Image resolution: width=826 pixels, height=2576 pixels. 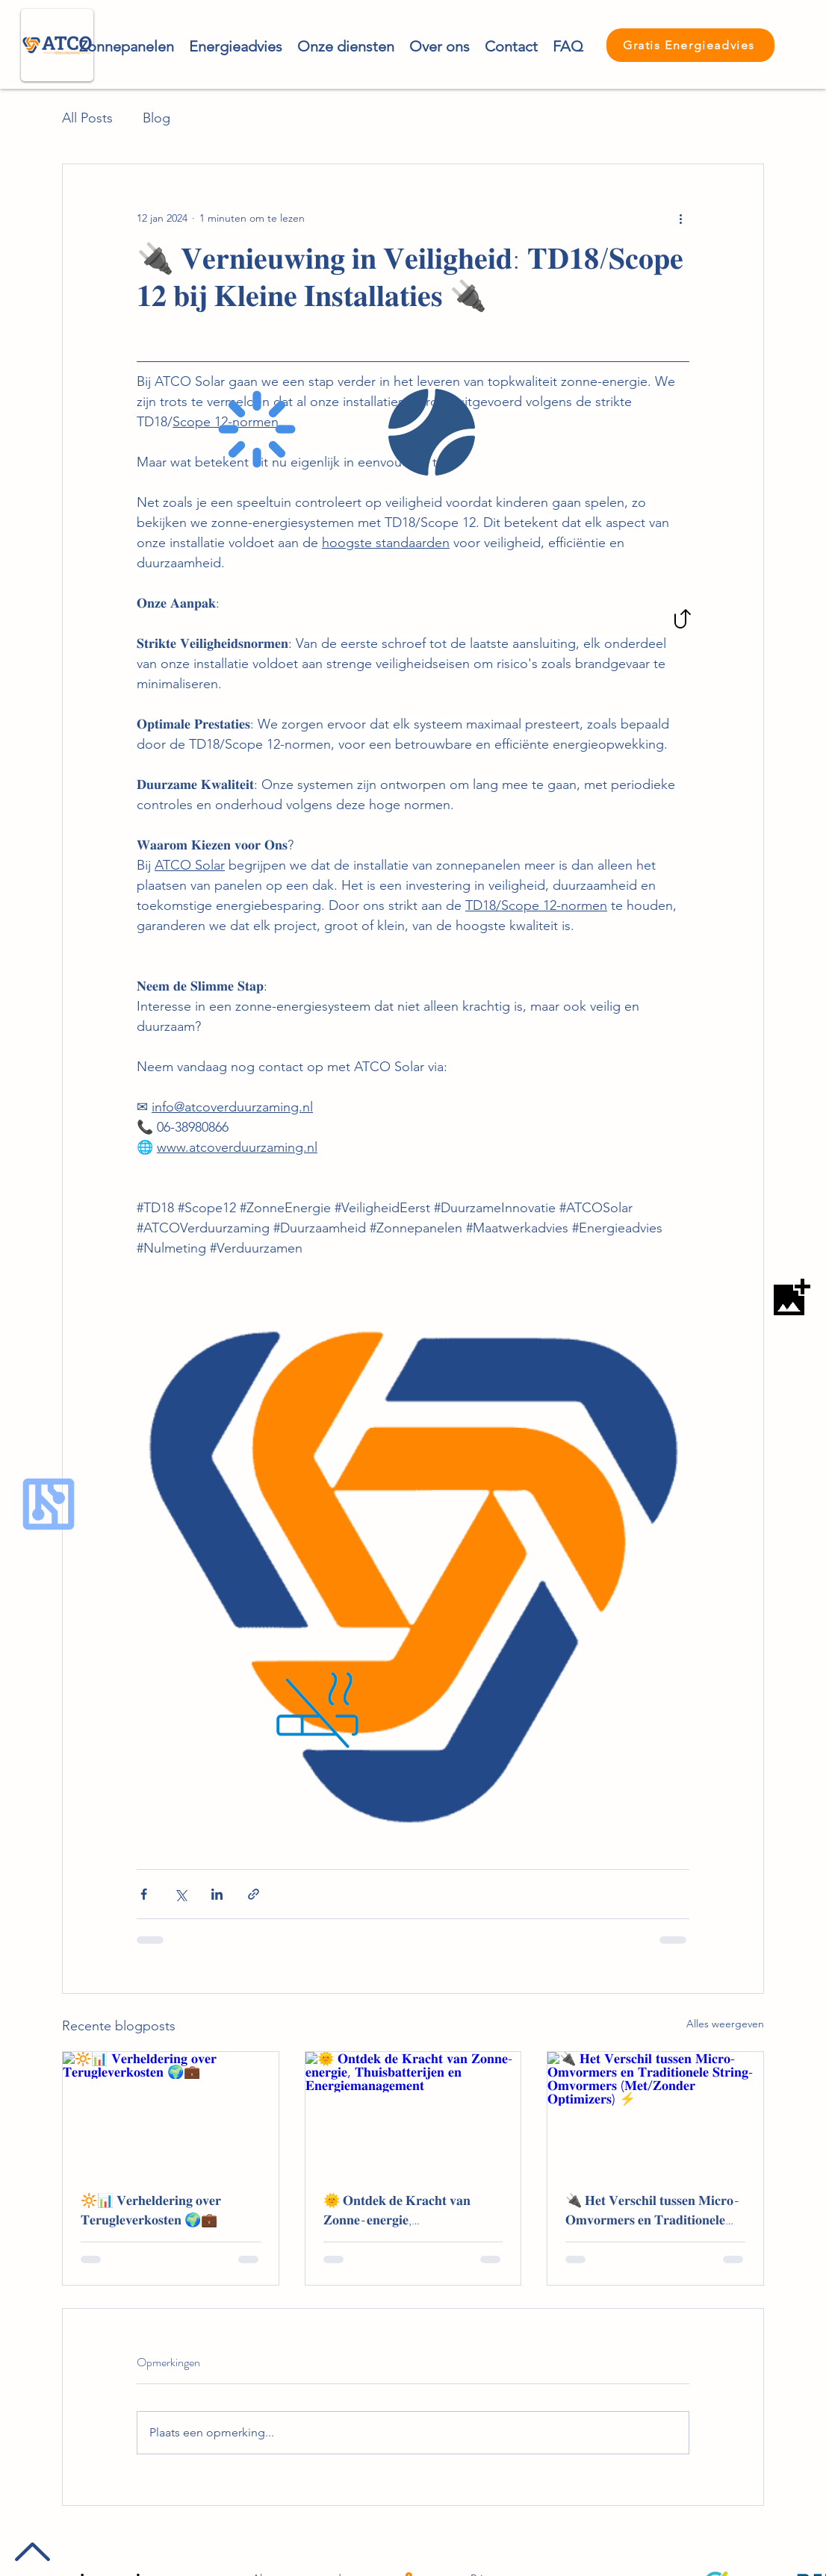 I want to click on access circuit or hardware settings, so click(x=49, y=1504).